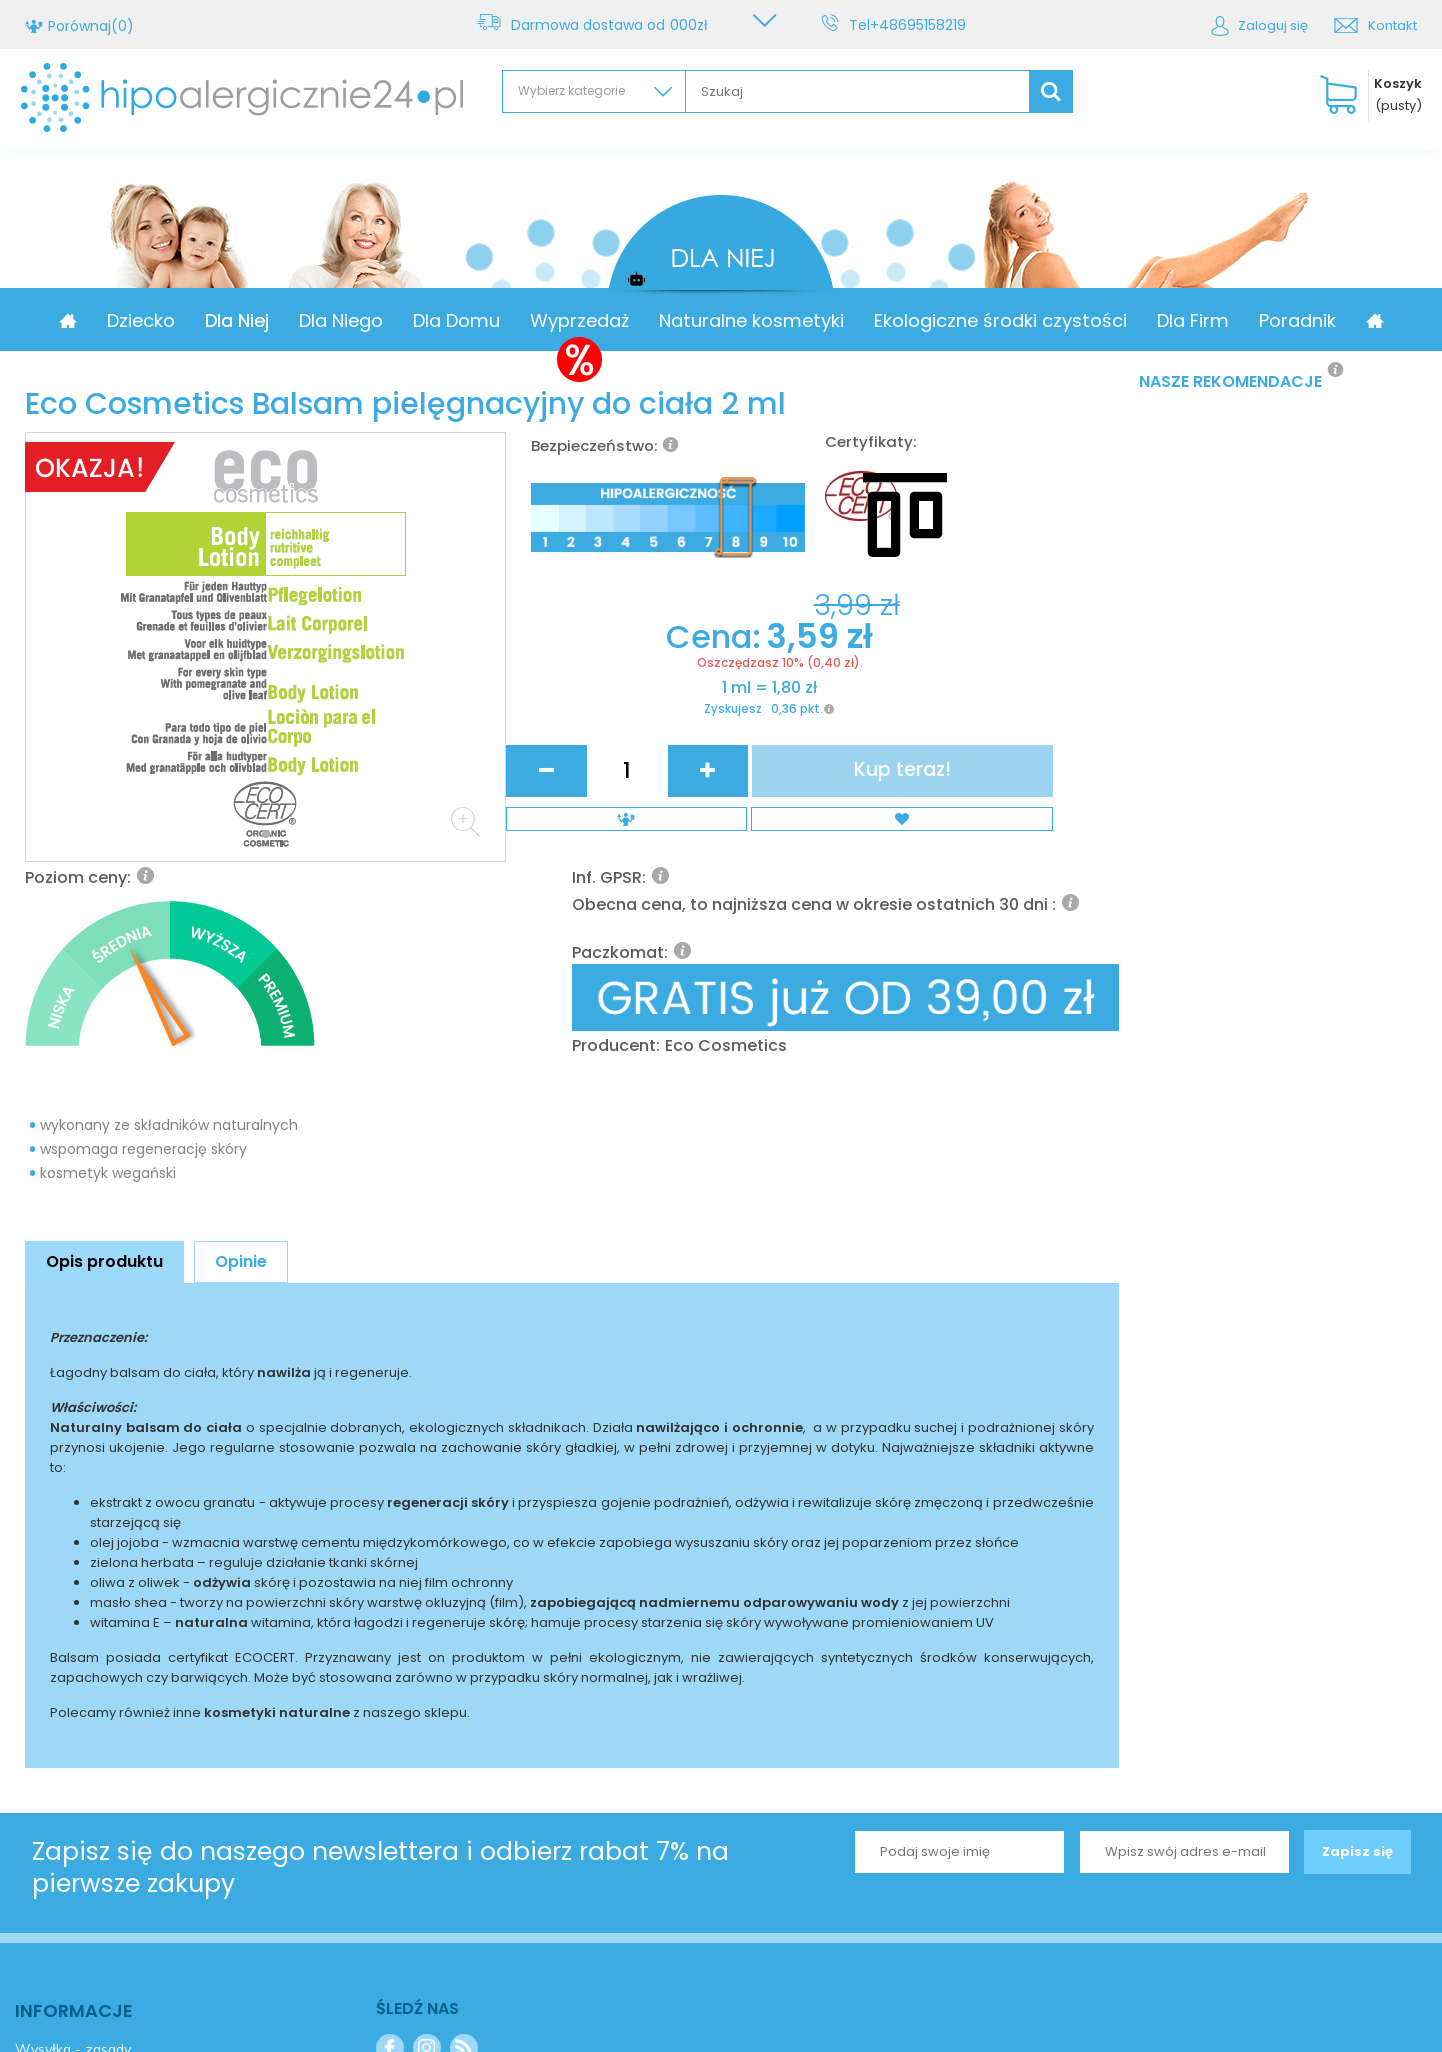 This screenshot has width=1442, height=2052. I want to click on access AI assistant or chatbot features, so click(636, 279).